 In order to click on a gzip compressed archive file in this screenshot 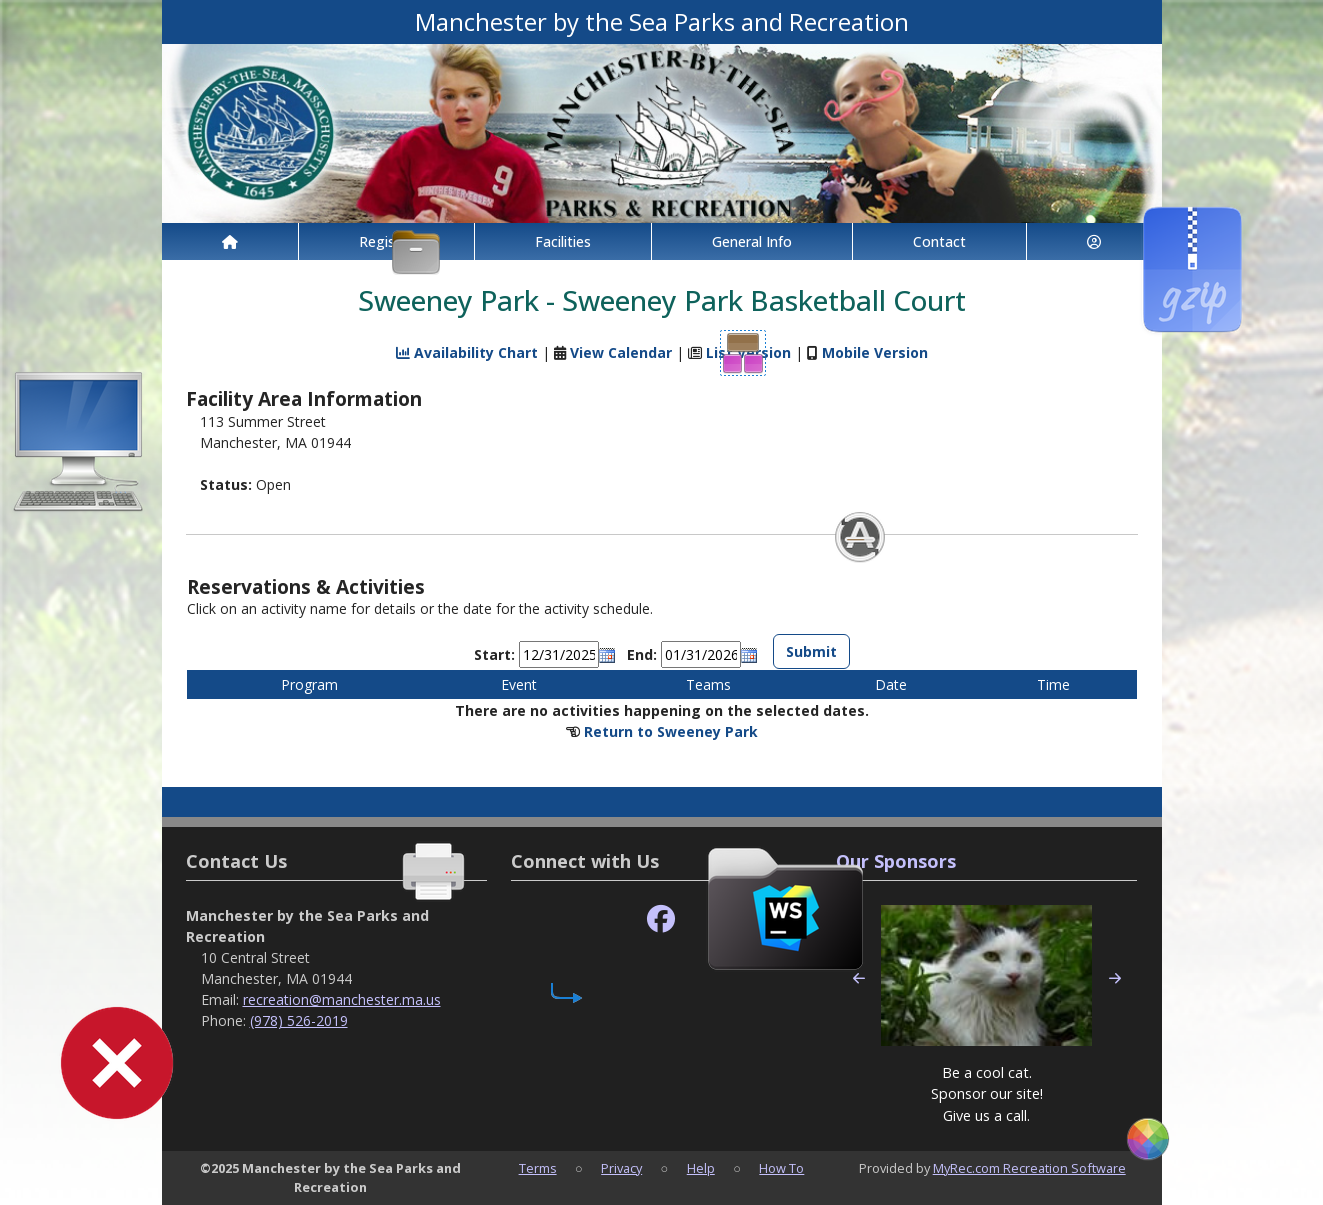, I will do `click(1192, 269)`.